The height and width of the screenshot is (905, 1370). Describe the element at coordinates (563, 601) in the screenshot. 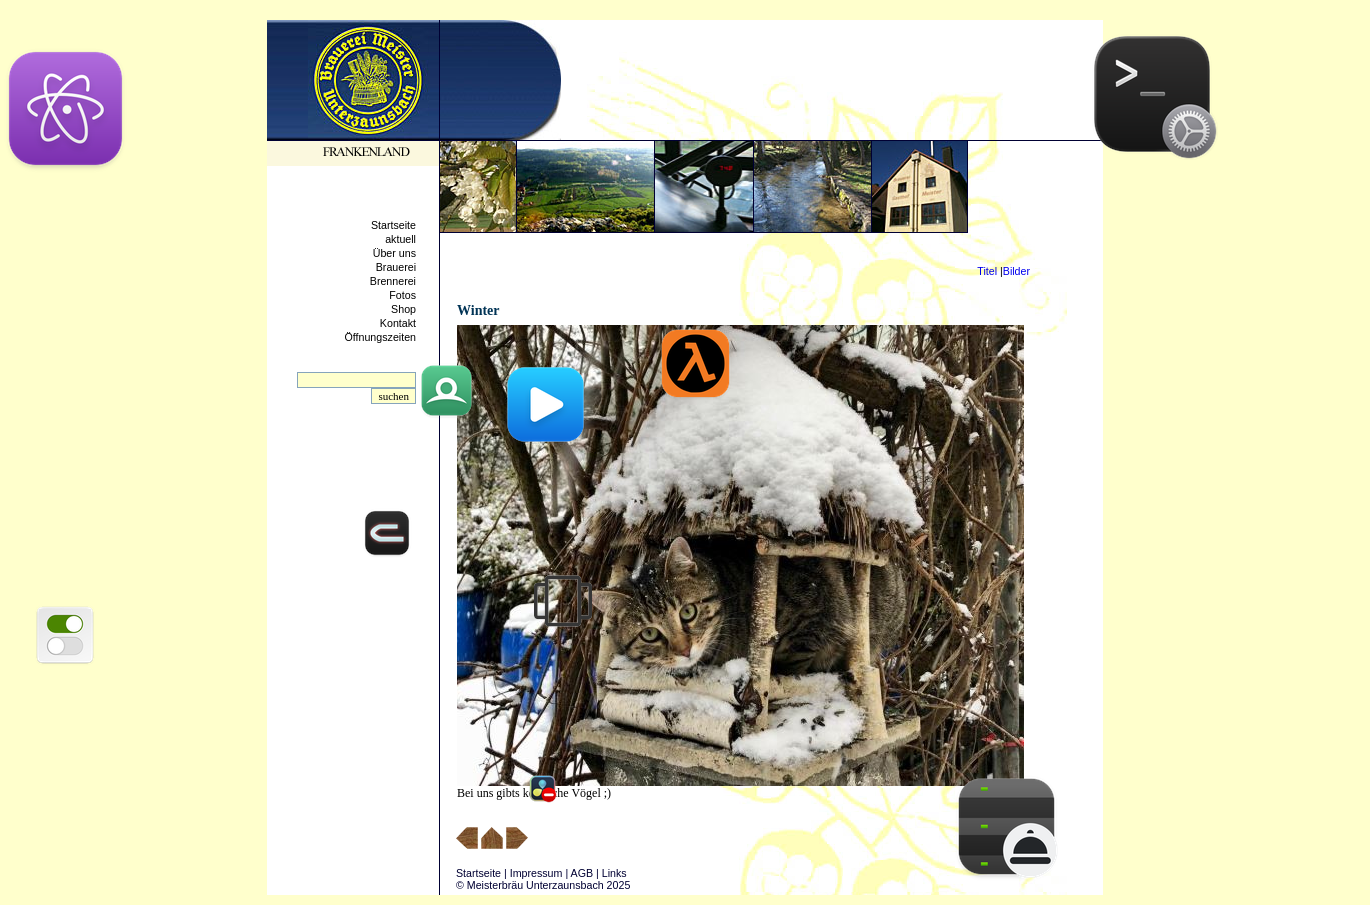

I see `access multitasking or window management settings` at that location.